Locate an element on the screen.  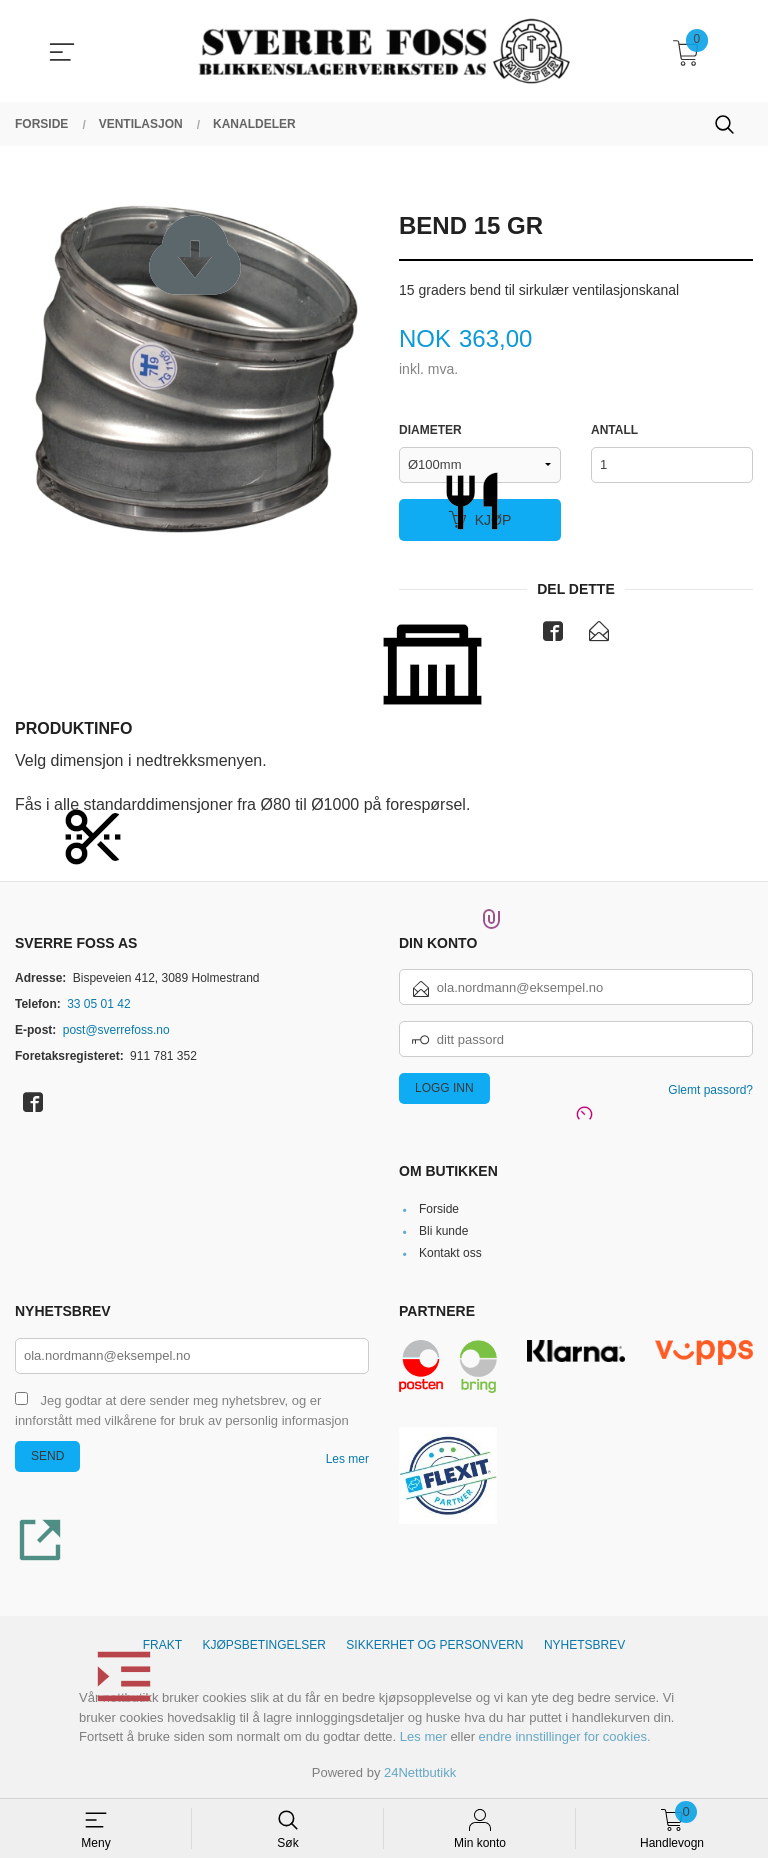
reduce playback speed is located at coordinates (584, 1113).